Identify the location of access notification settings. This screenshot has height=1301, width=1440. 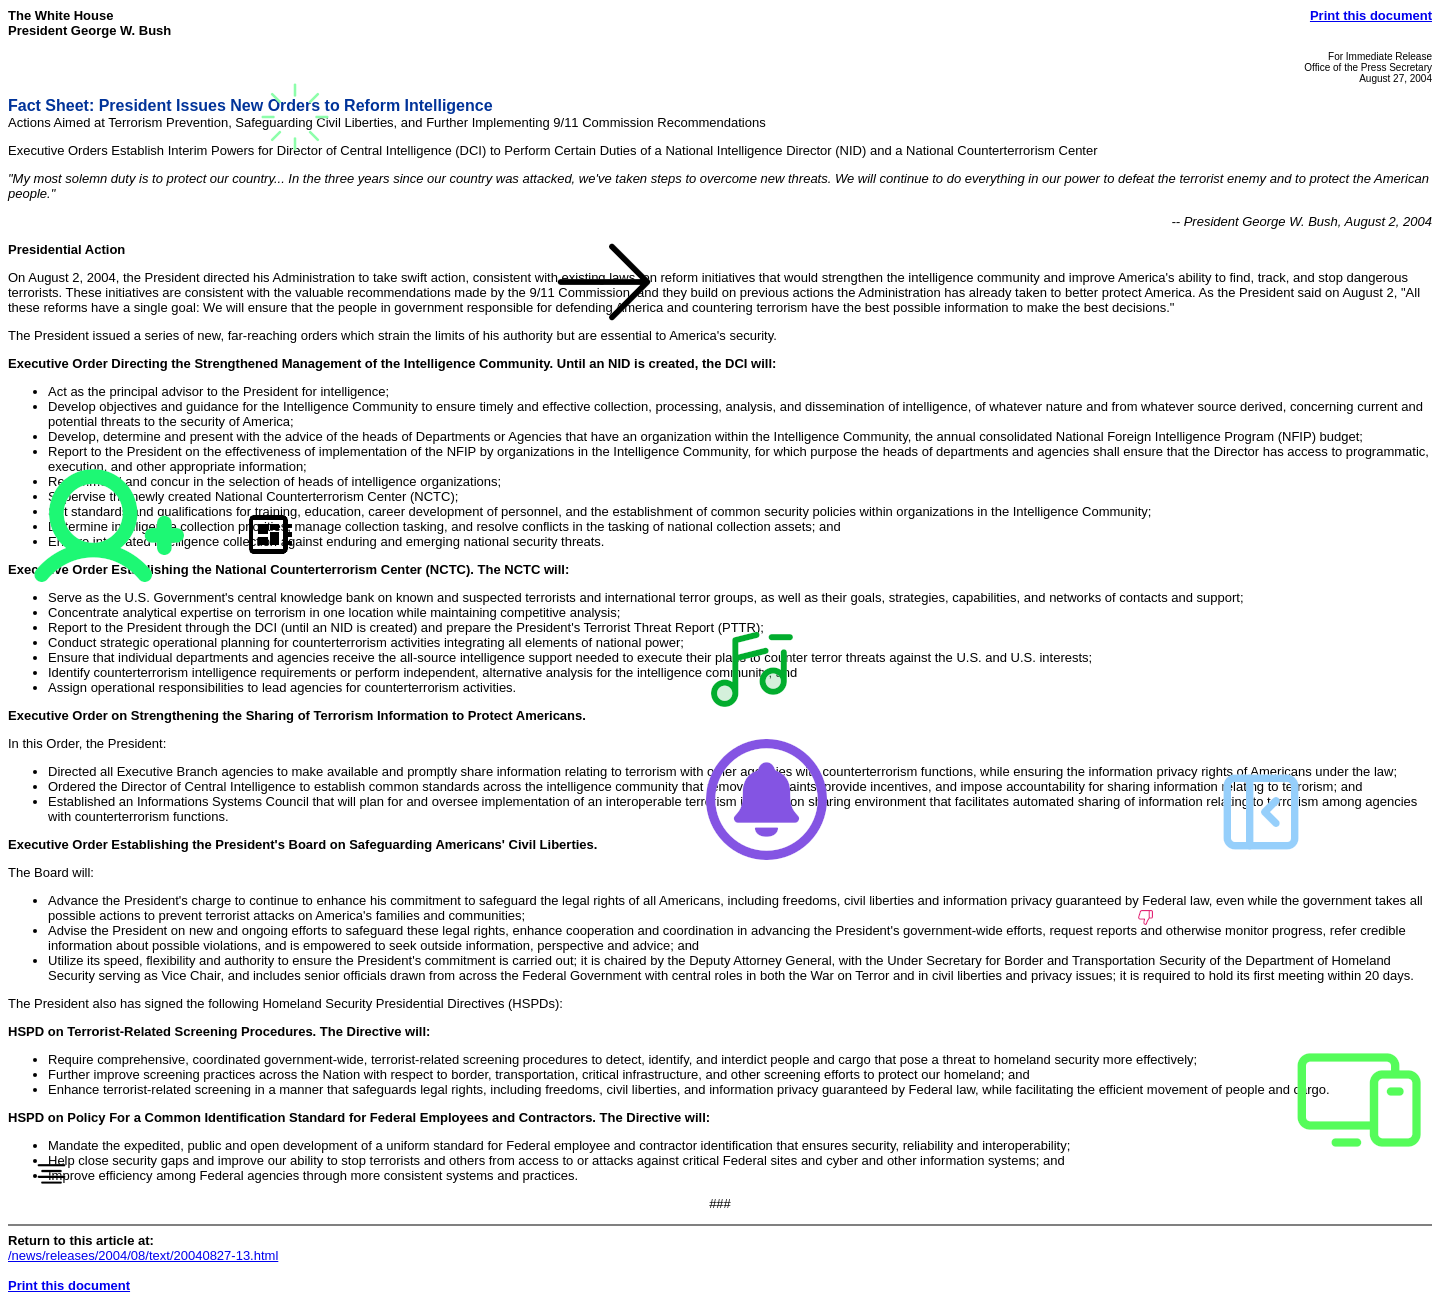
(766, 799).